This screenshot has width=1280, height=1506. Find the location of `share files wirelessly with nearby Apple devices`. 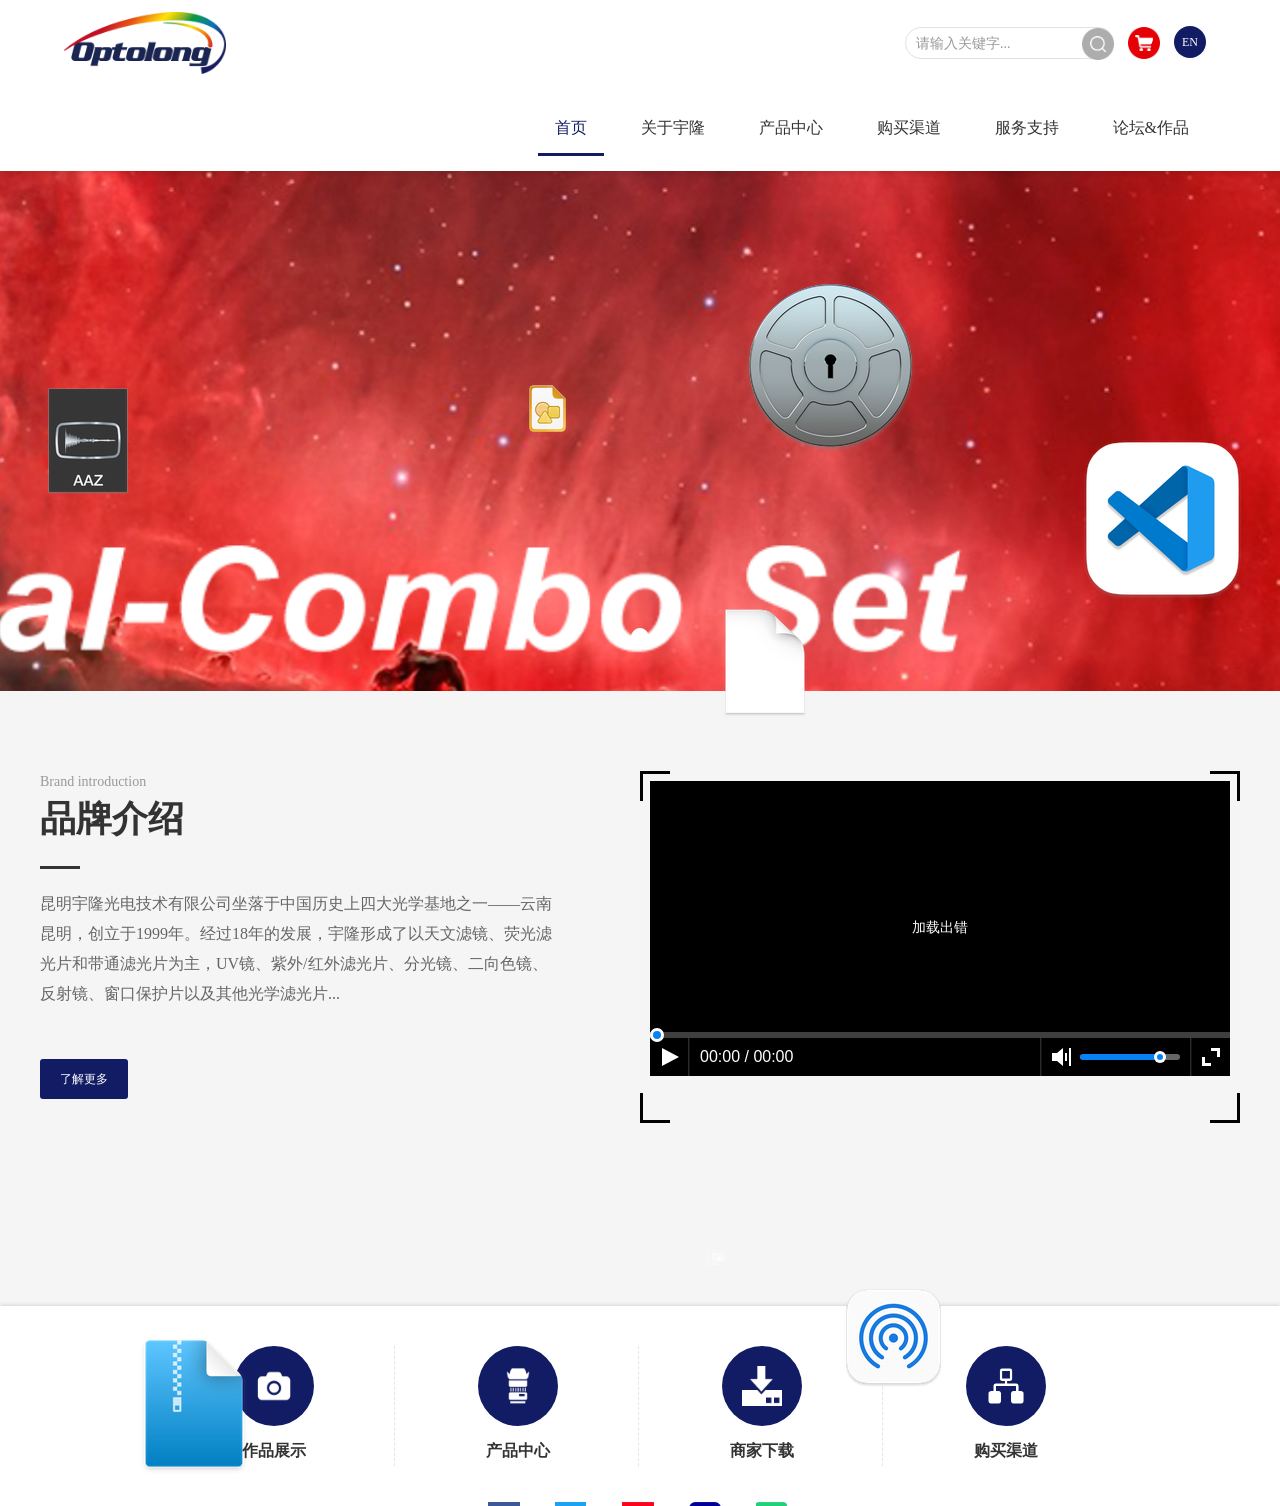

share files wirelessly with nearby Apple devices is located at coordinates (893, 1336).